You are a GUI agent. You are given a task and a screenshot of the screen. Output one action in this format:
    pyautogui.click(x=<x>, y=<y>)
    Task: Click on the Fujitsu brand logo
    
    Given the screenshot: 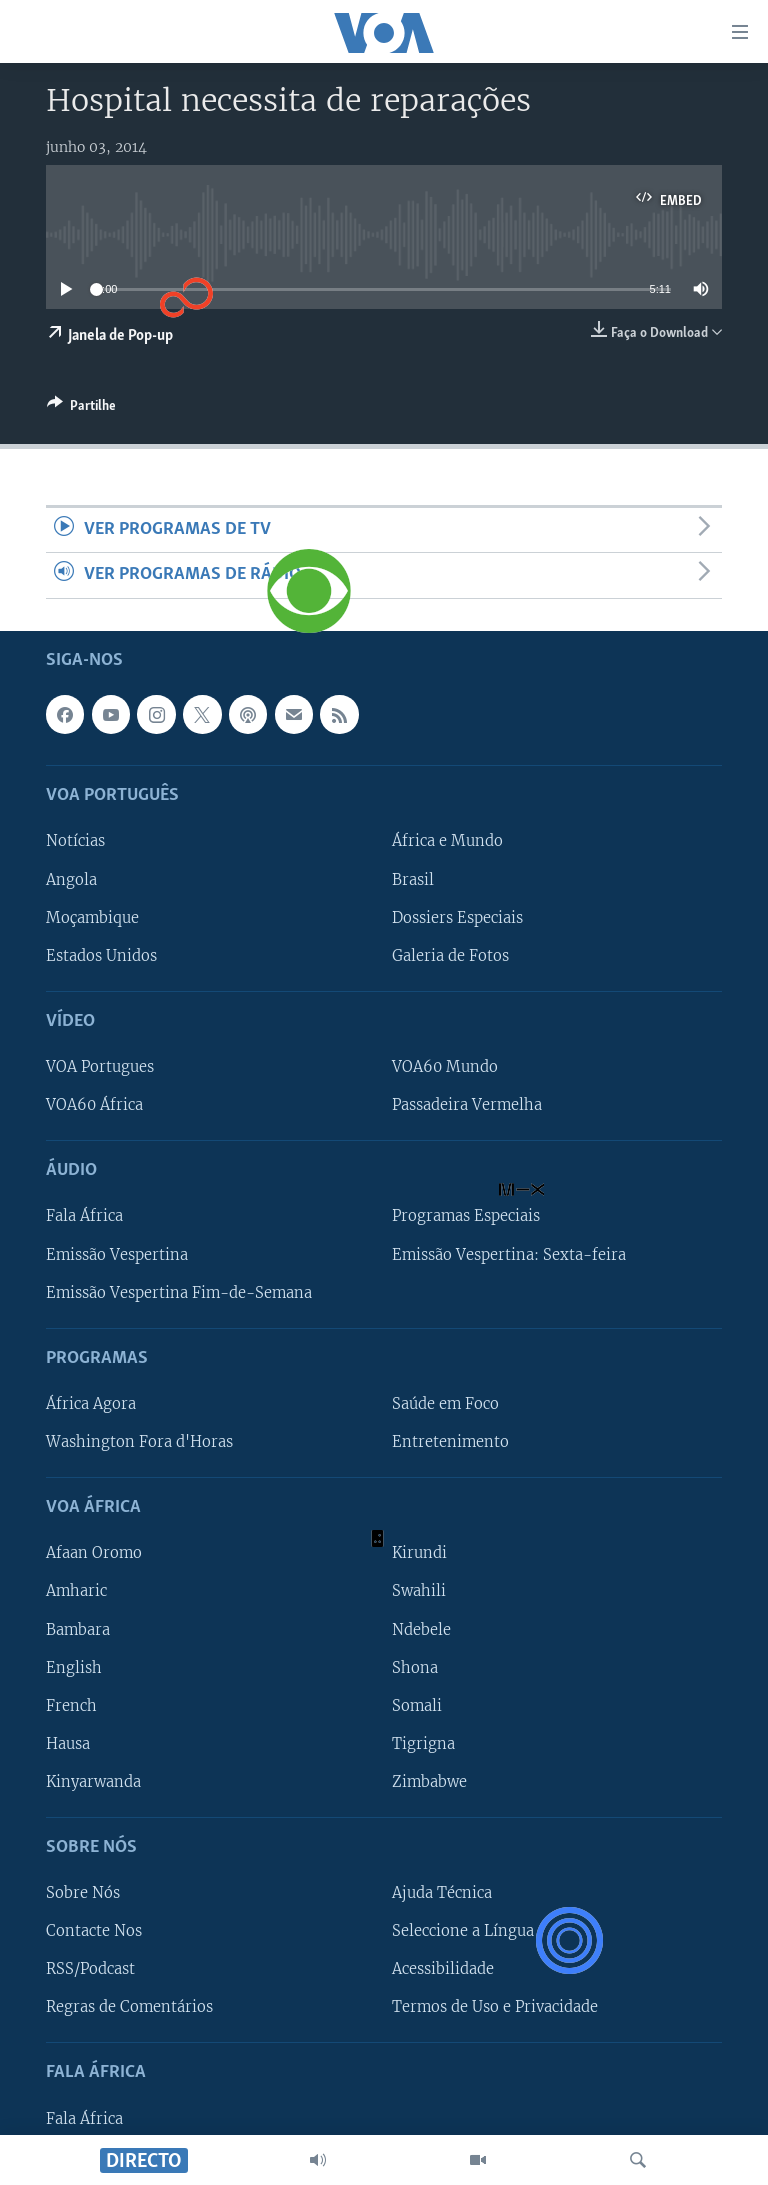 What is the action you would take?
    pyautogui.click(x=186, y=297)
    